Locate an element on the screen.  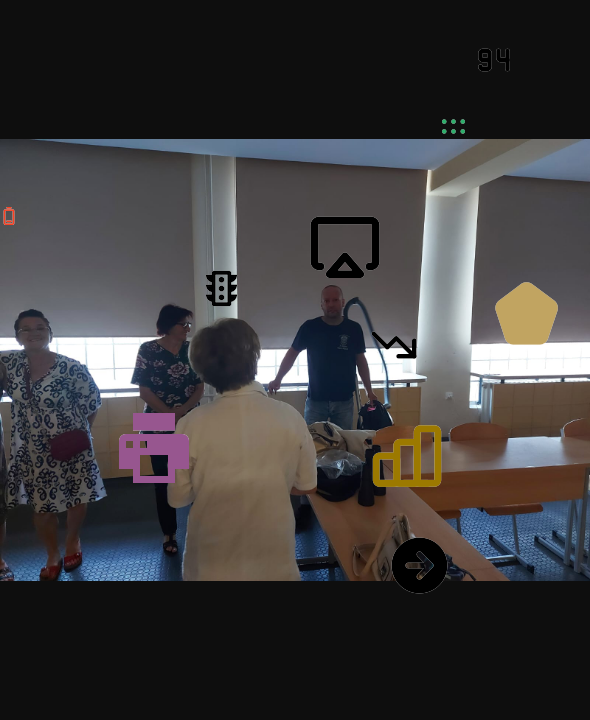
view traffic conditions is located at coordinates (221, 288).